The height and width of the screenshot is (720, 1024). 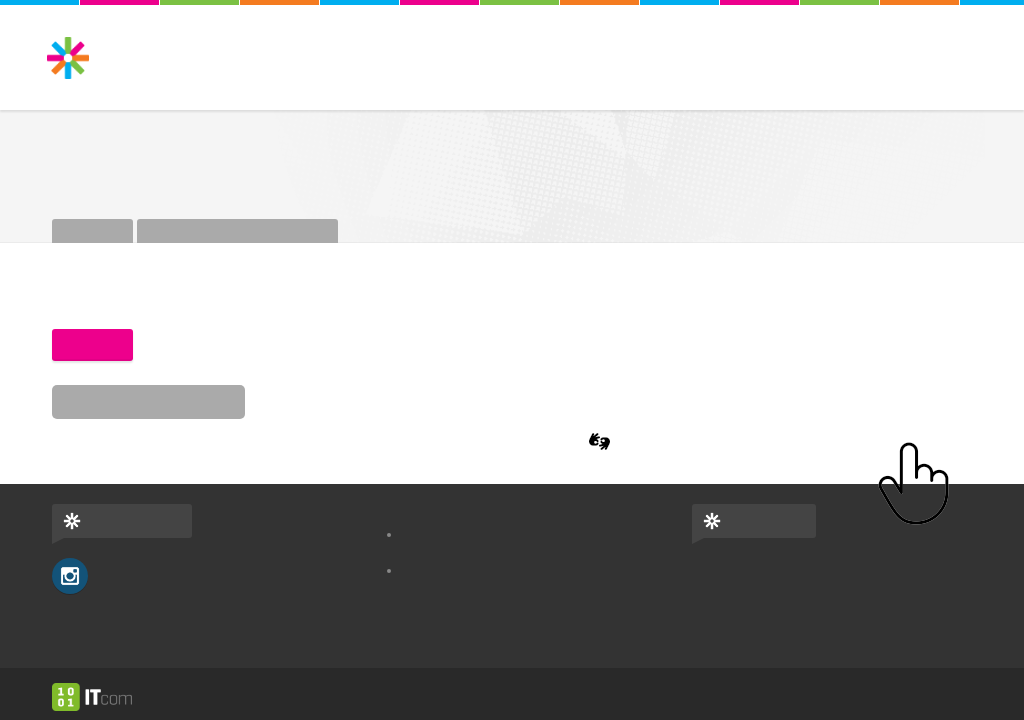 What do you see at coordinates (913, 483) in the screenshot?
I see `tap or click to select an item` at bounding box center [913, 483].